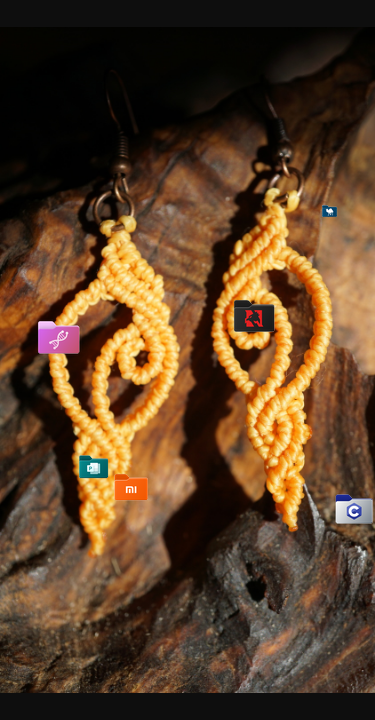 The width and height of the screenshot is (375, 720). What do you see at coordinates (93, 467) in the screenshot?
I see `open folder containing microsoft publisher files` at bounding box center [93, 467].